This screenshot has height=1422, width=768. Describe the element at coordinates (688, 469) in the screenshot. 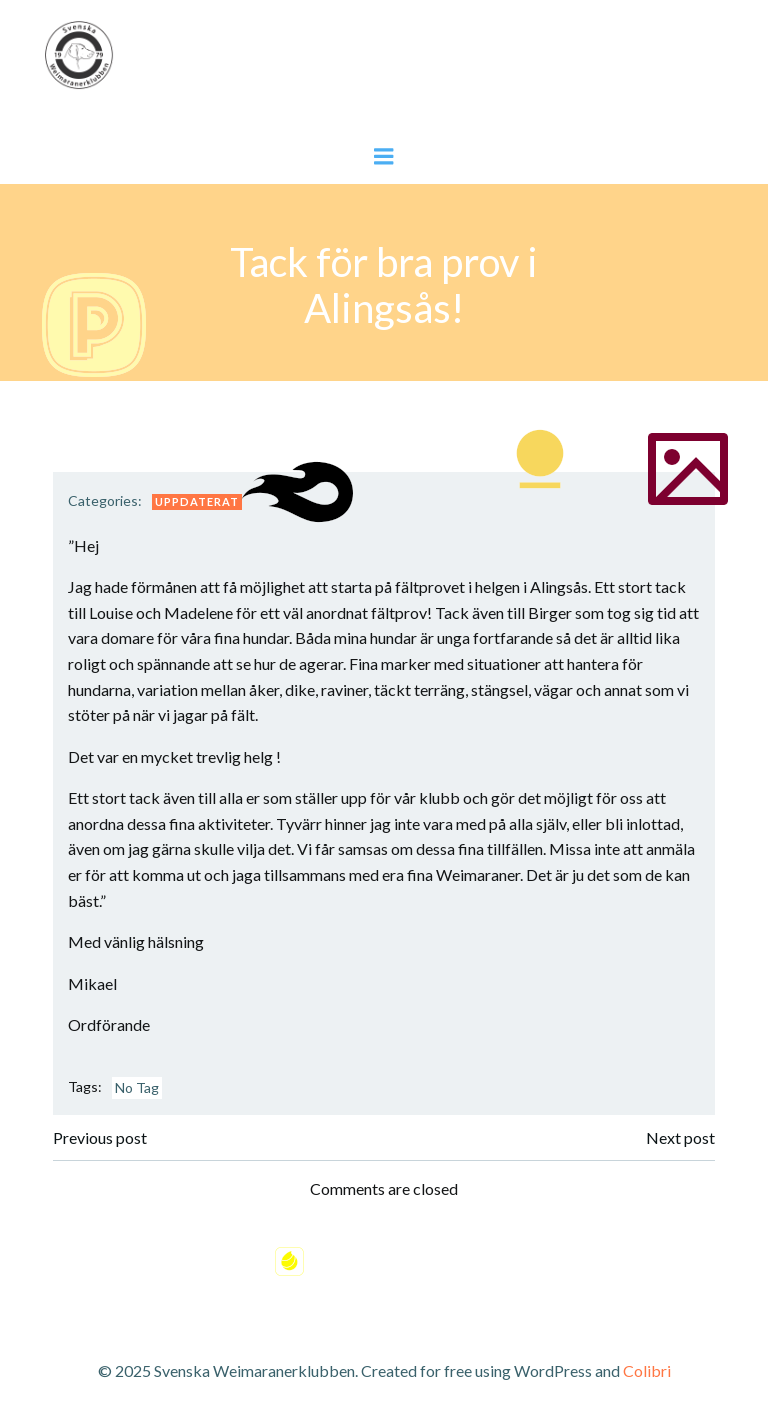

I see `view or browse images` at that location.